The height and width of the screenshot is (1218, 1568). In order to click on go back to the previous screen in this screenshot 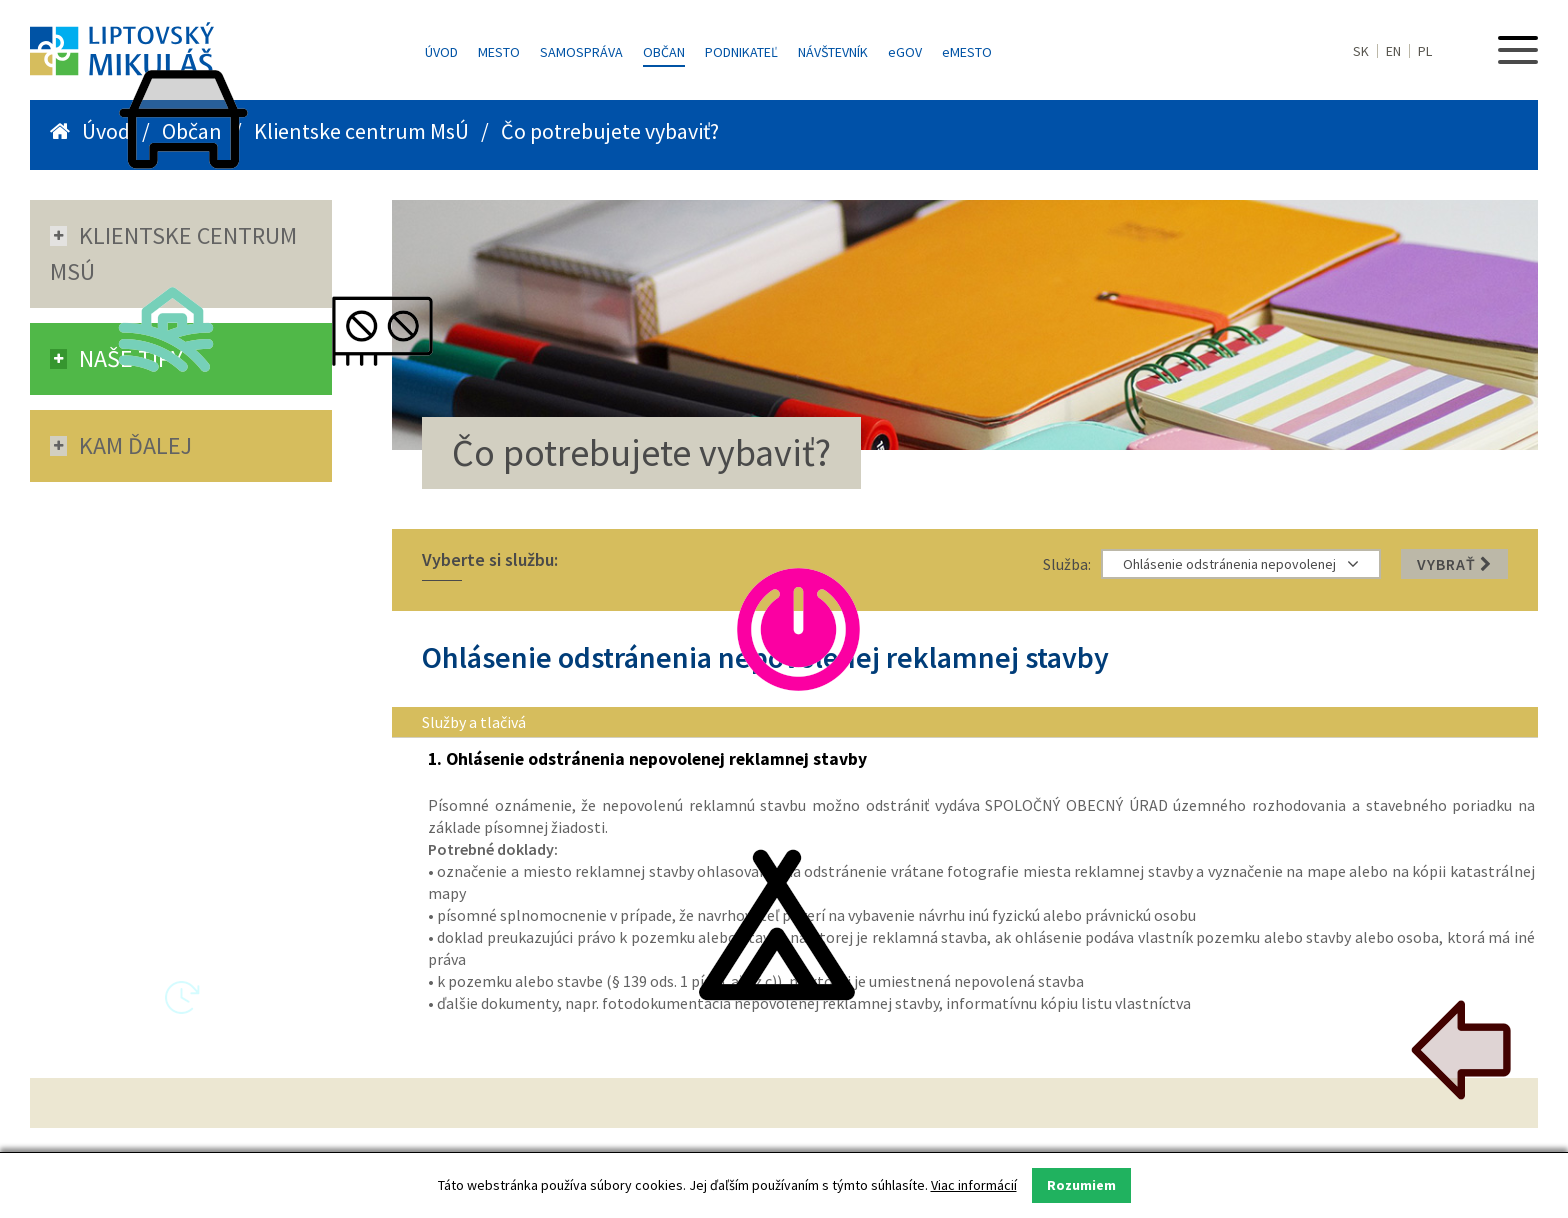, I will do `click(1465, 1050)`.